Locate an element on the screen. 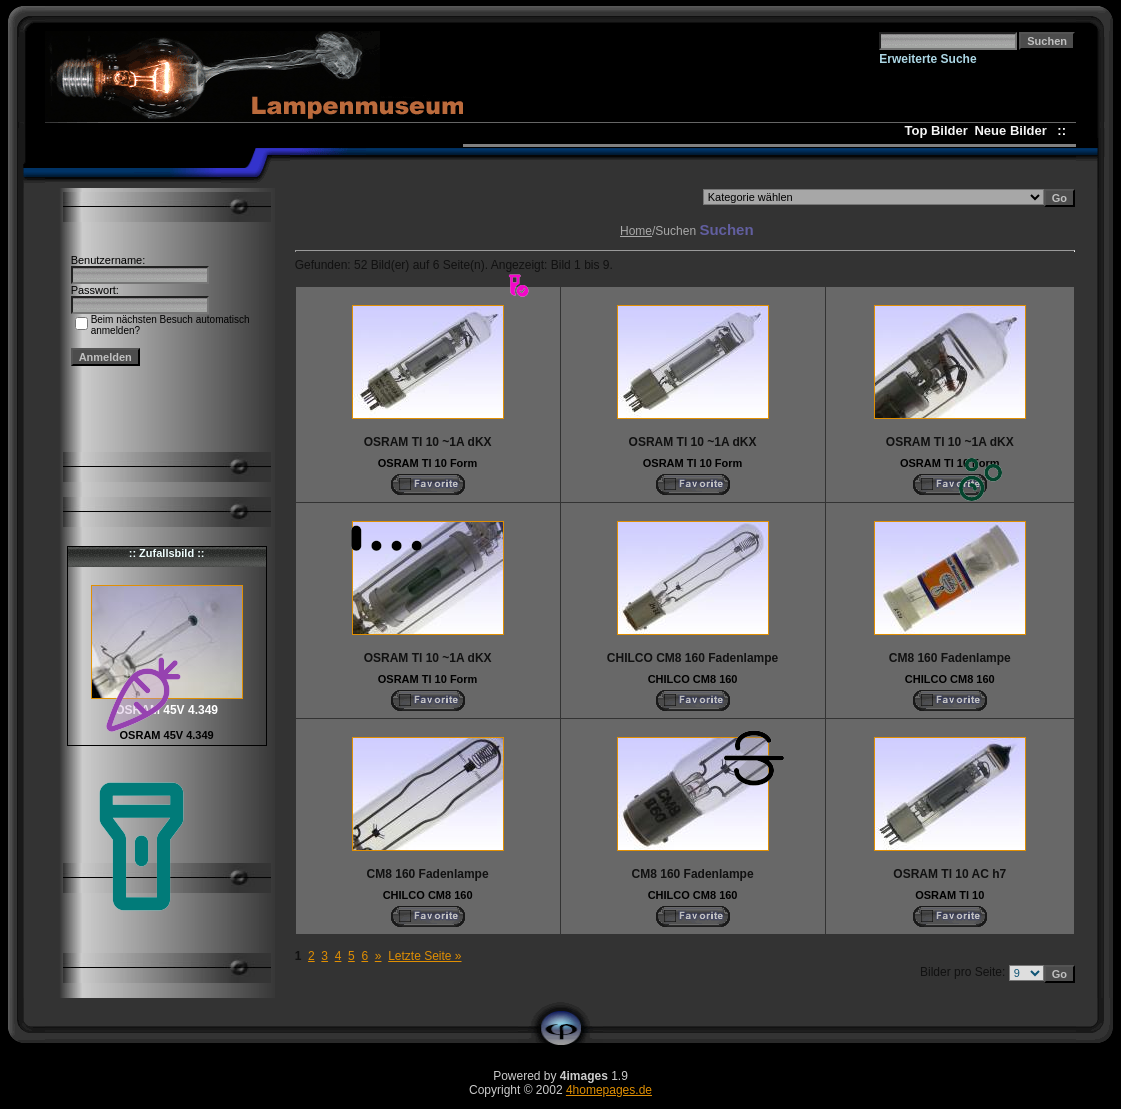 This screenshot has width=1121, height=1109. open chat or messaging is located at coordinates (980, 479).